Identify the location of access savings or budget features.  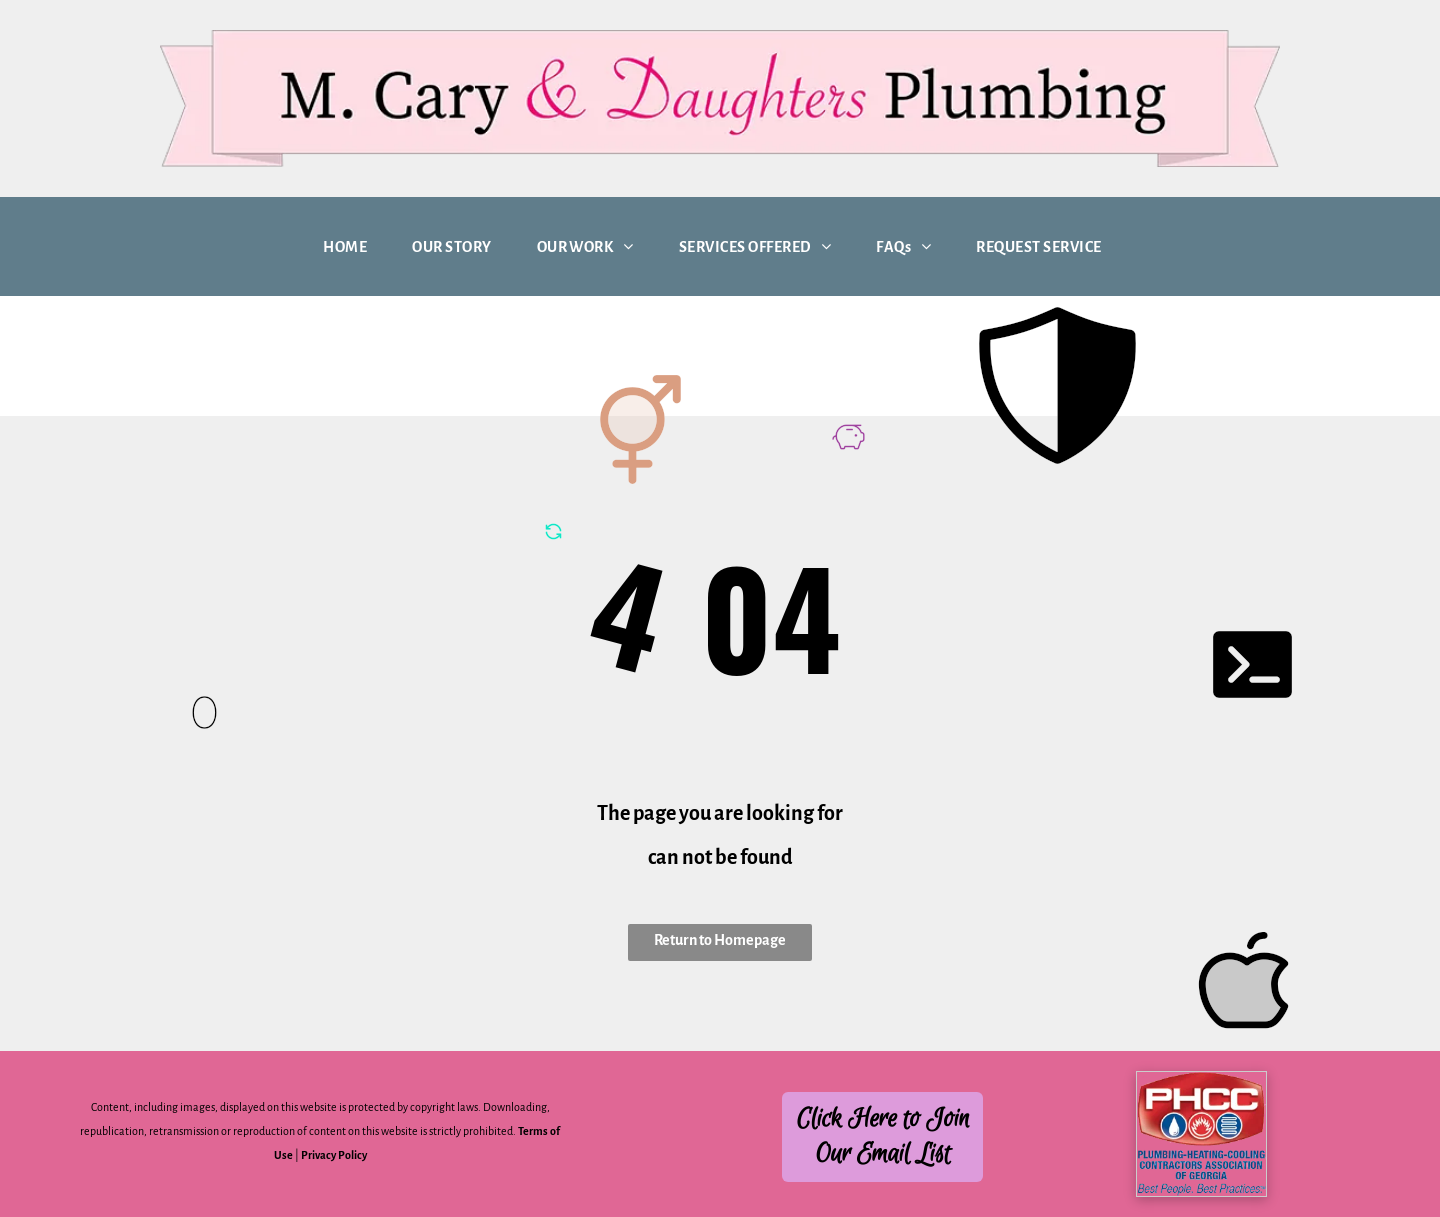
(849, 437).